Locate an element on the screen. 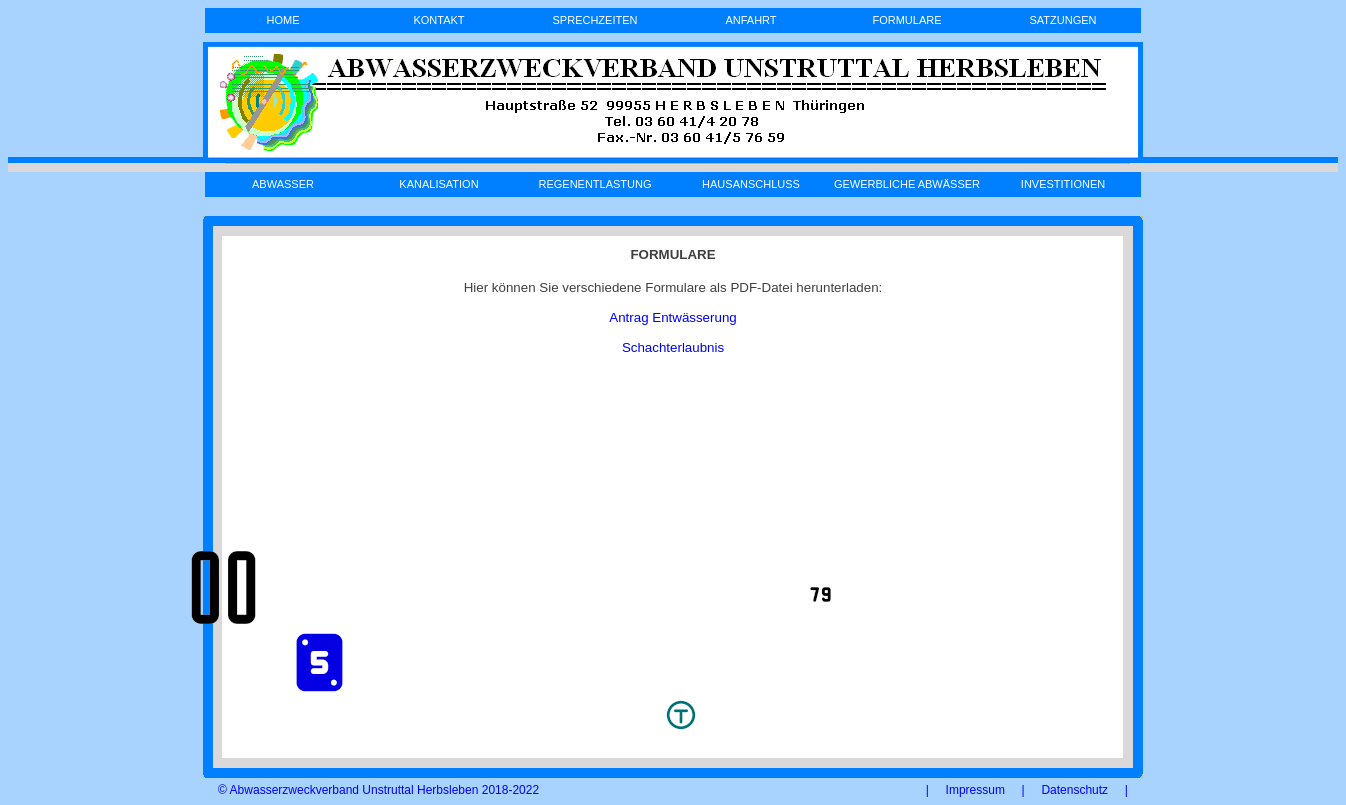 This screenshot has width=1346, height=805. select the five card in a card game is located at coordinates (319, 662).